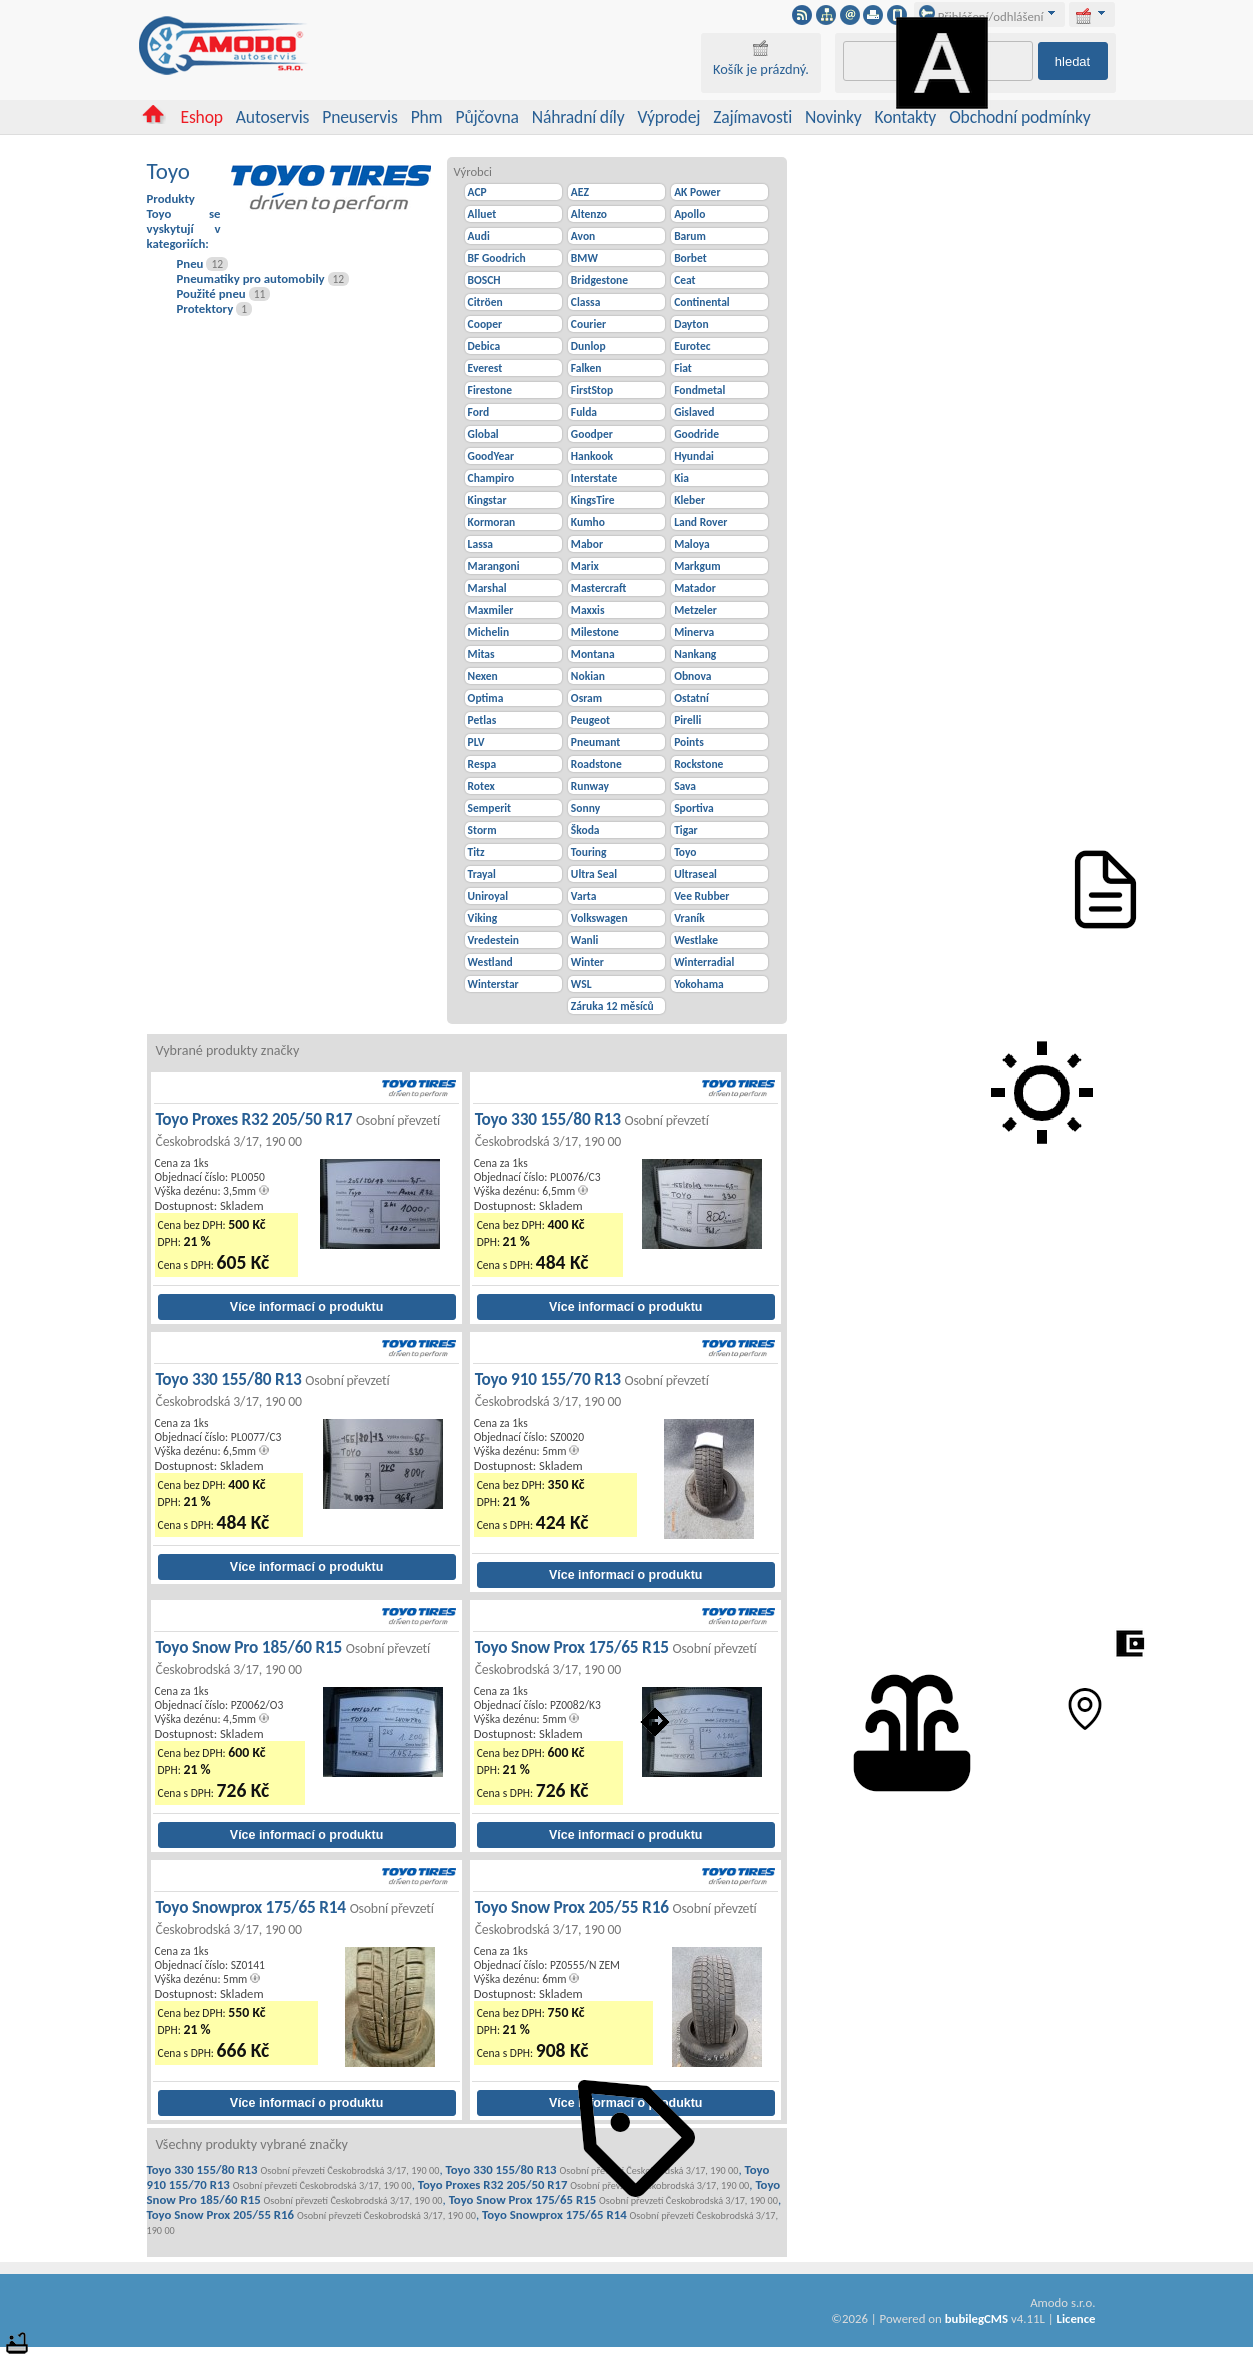 The image size is (1253, 2357). Describe the element at coordinates (655, 1722) in the screenshot. I see `get directions to a destination` at that location.